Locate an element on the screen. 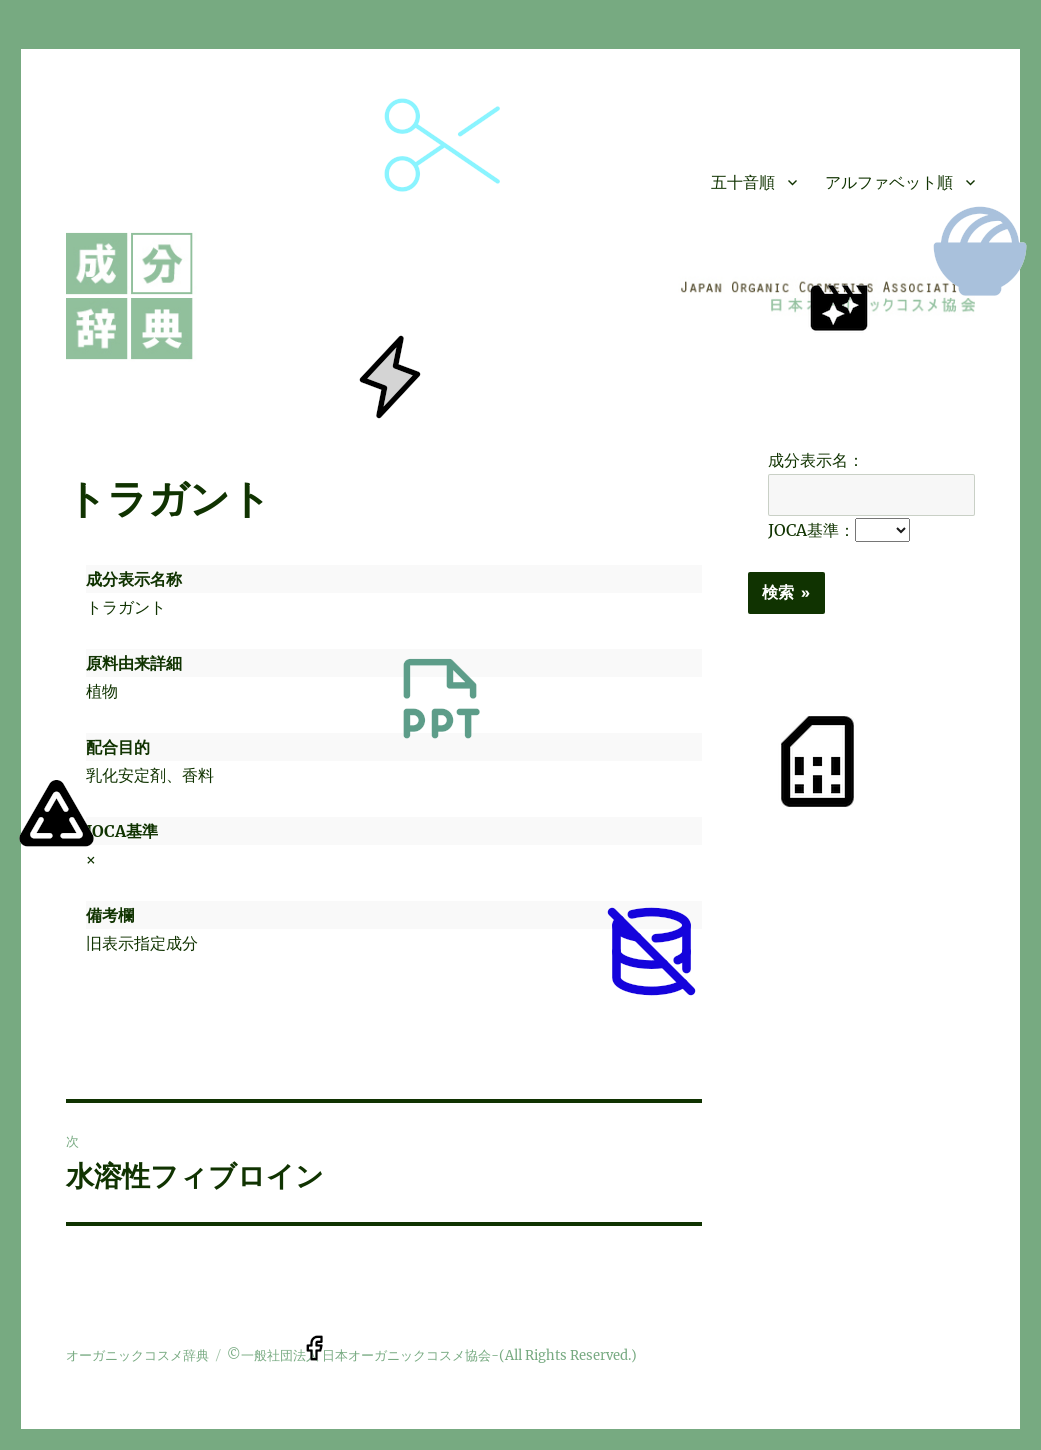 The image size is (1041, 1450). open a PowerPoint presentation file is located at coordinates (440, 702).